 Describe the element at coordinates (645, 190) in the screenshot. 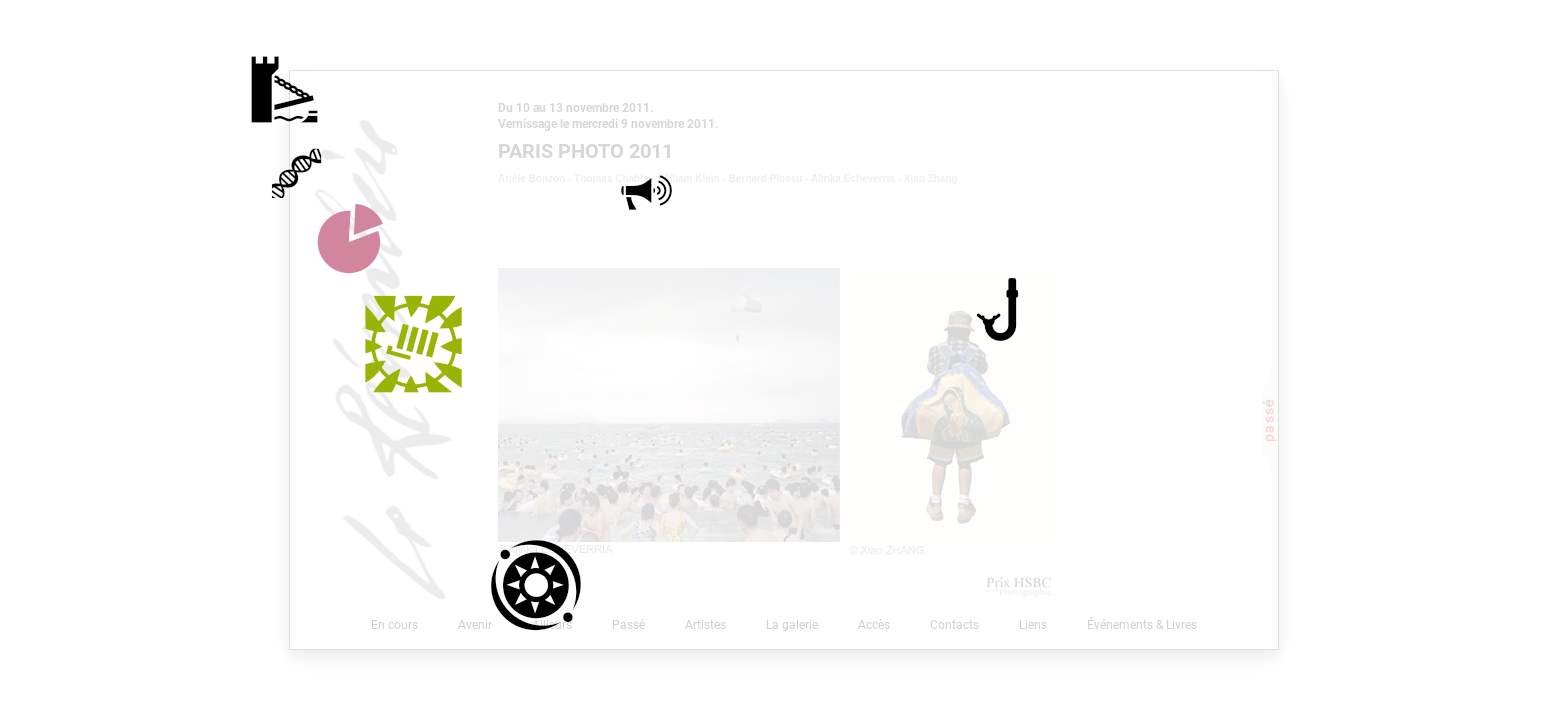

I see `make an announcement or broadcast` at that location.